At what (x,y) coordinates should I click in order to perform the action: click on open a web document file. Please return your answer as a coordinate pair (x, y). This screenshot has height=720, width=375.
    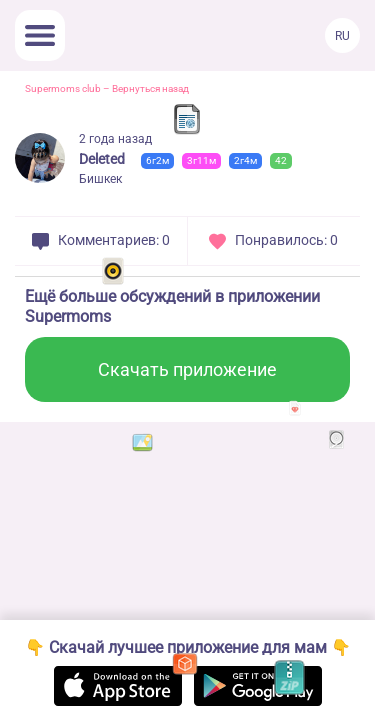
    Looking at the image, I should click on (187, 119).